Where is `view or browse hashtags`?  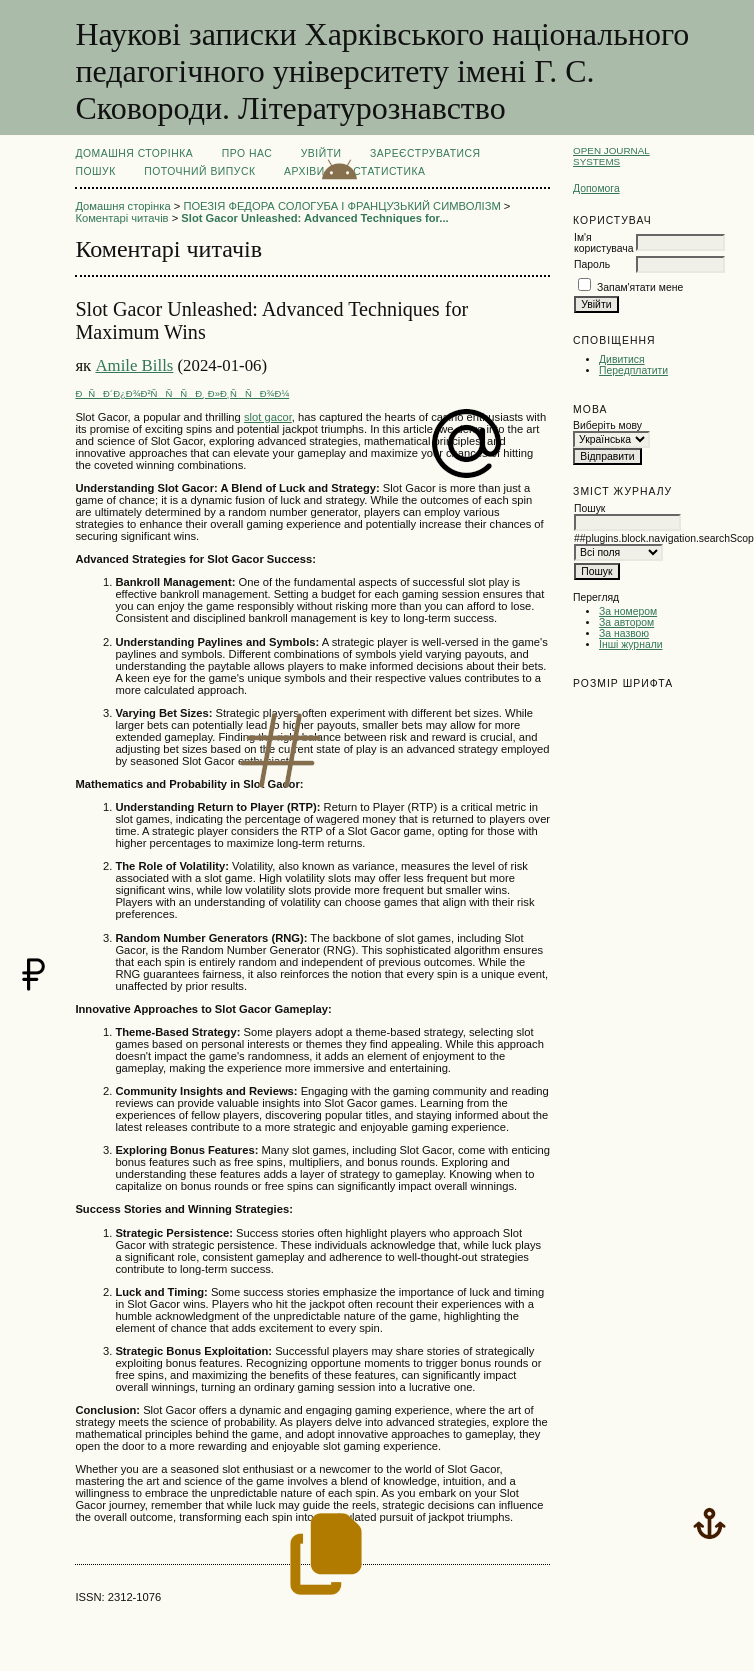 view or browse hashtags is located at coordinates (280, 750).